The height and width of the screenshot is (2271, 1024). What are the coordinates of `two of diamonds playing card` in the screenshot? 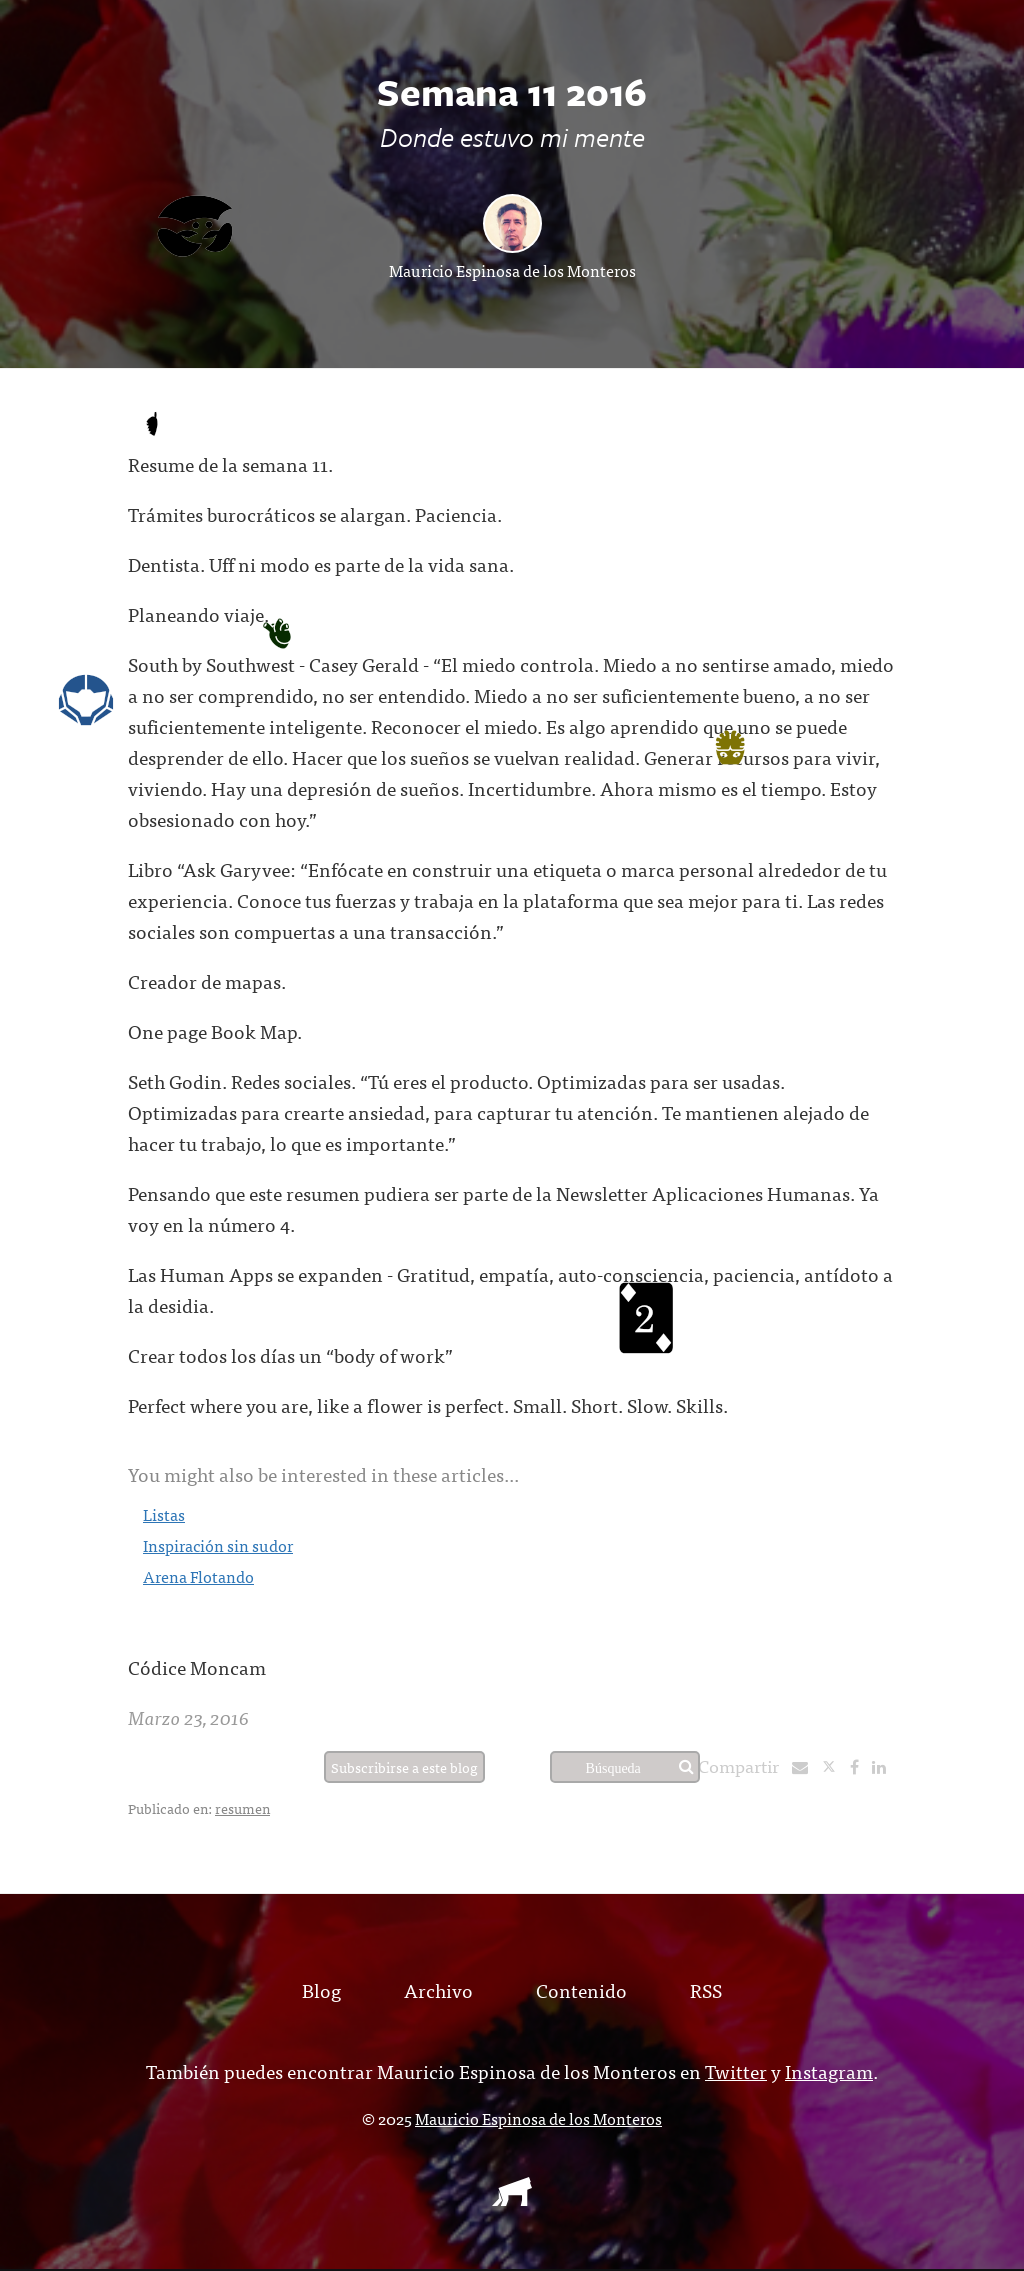 It's located at (646, 1318).